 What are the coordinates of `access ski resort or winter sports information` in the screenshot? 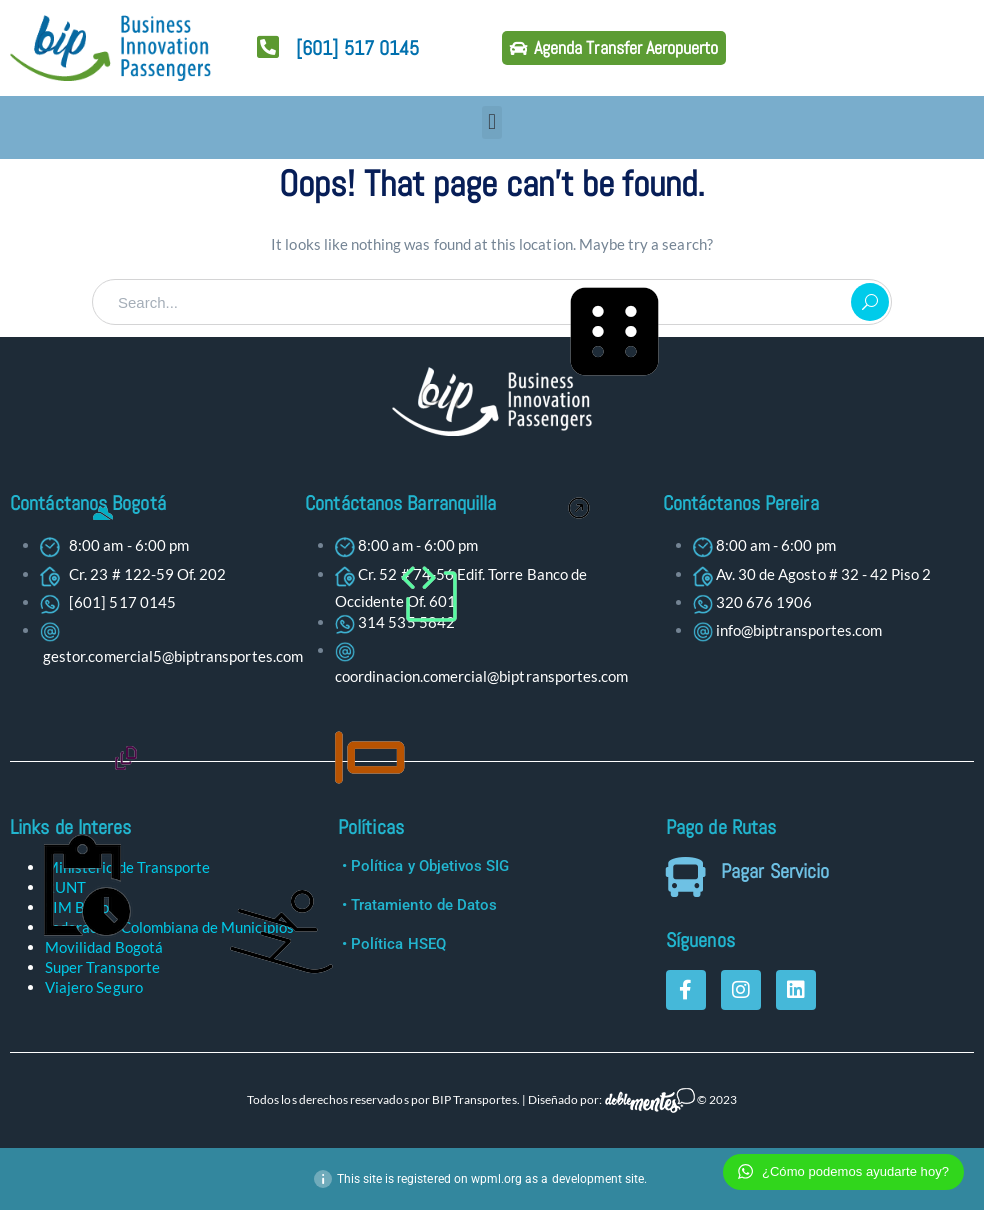 It's located at (281, 933).